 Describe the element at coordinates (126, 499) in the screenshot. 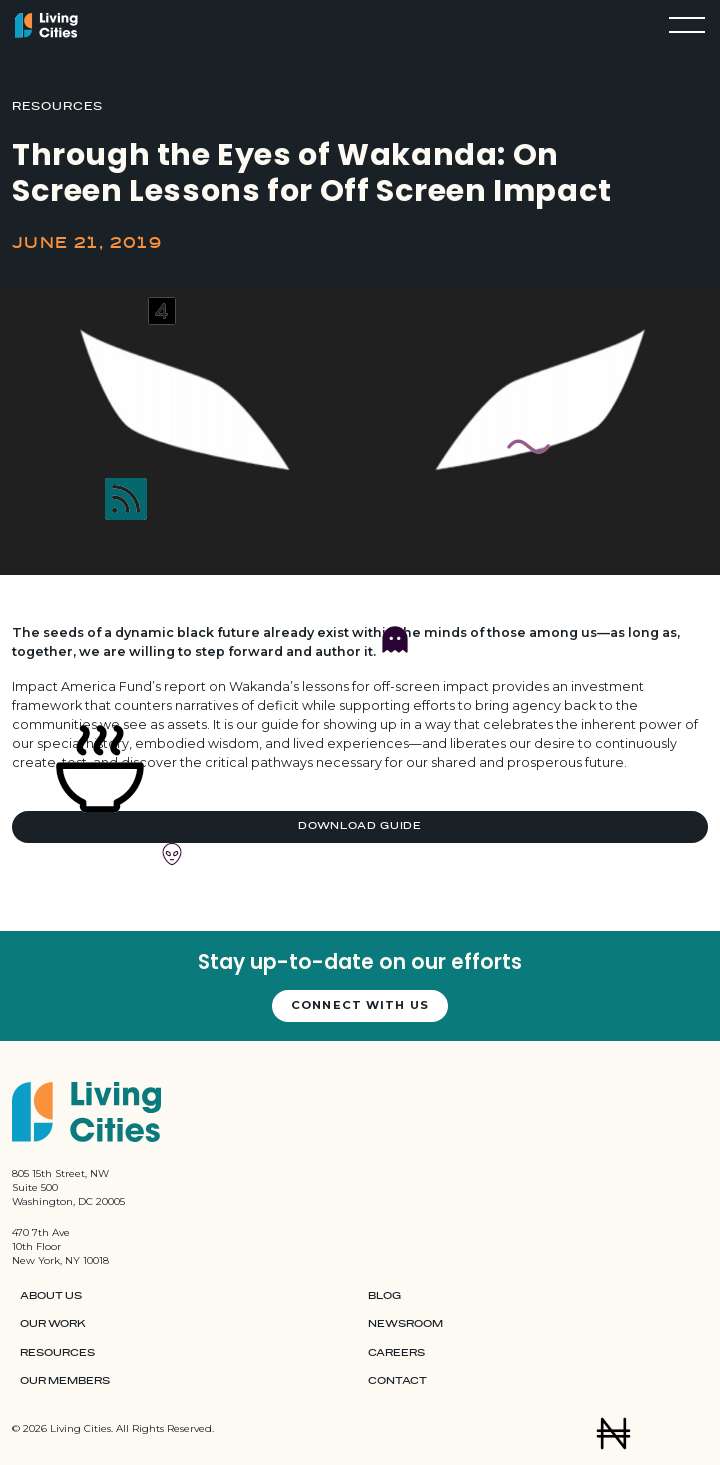

I see `subscribe to RSS feed` at that location.